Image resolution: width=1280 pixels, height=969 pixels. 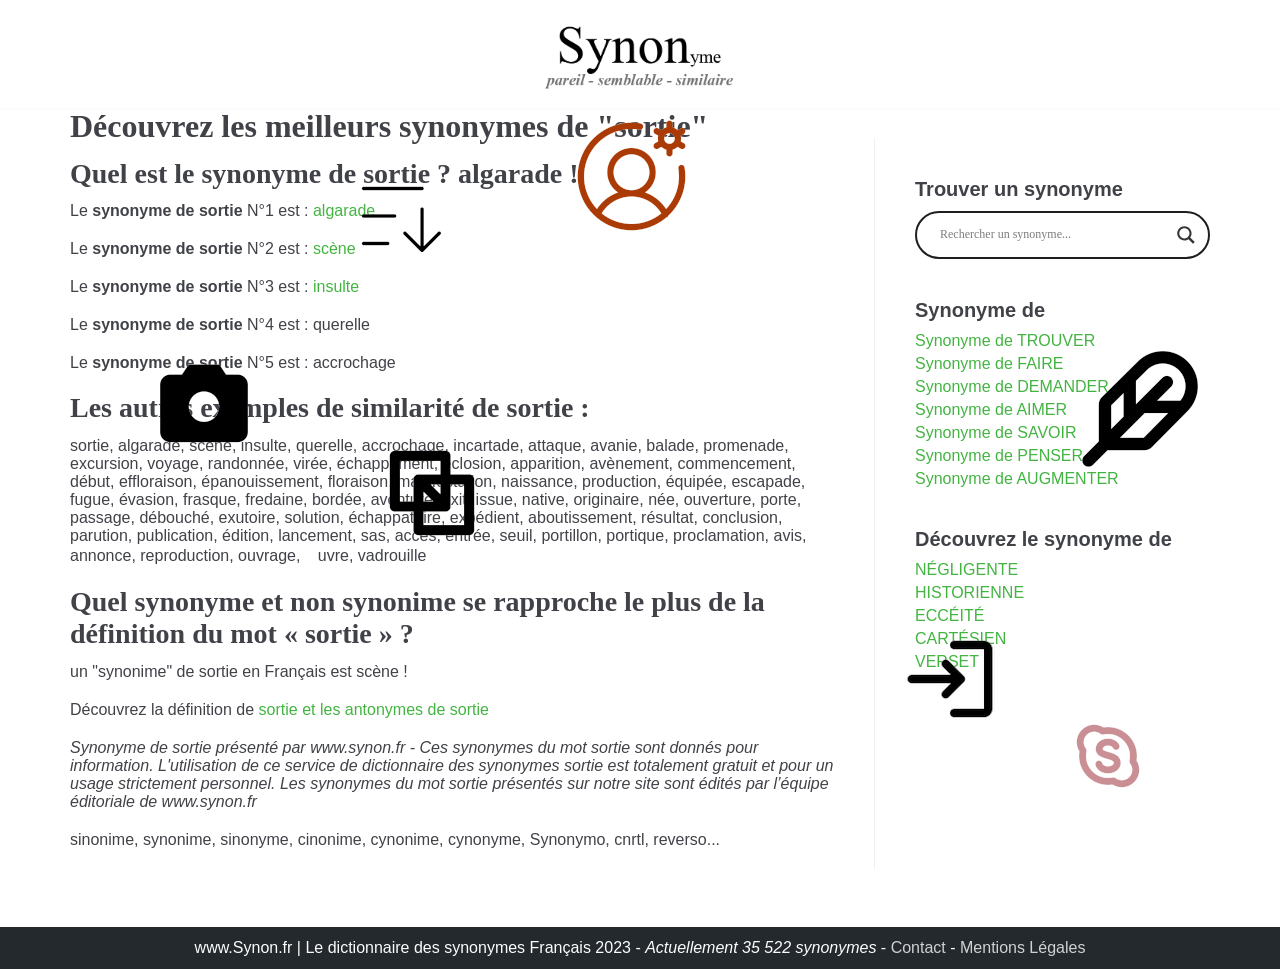 What do you see at coordinates (432, 493) in the screenshot?
I see `merge or intersect selected layers` at bounding box center [432, 493].